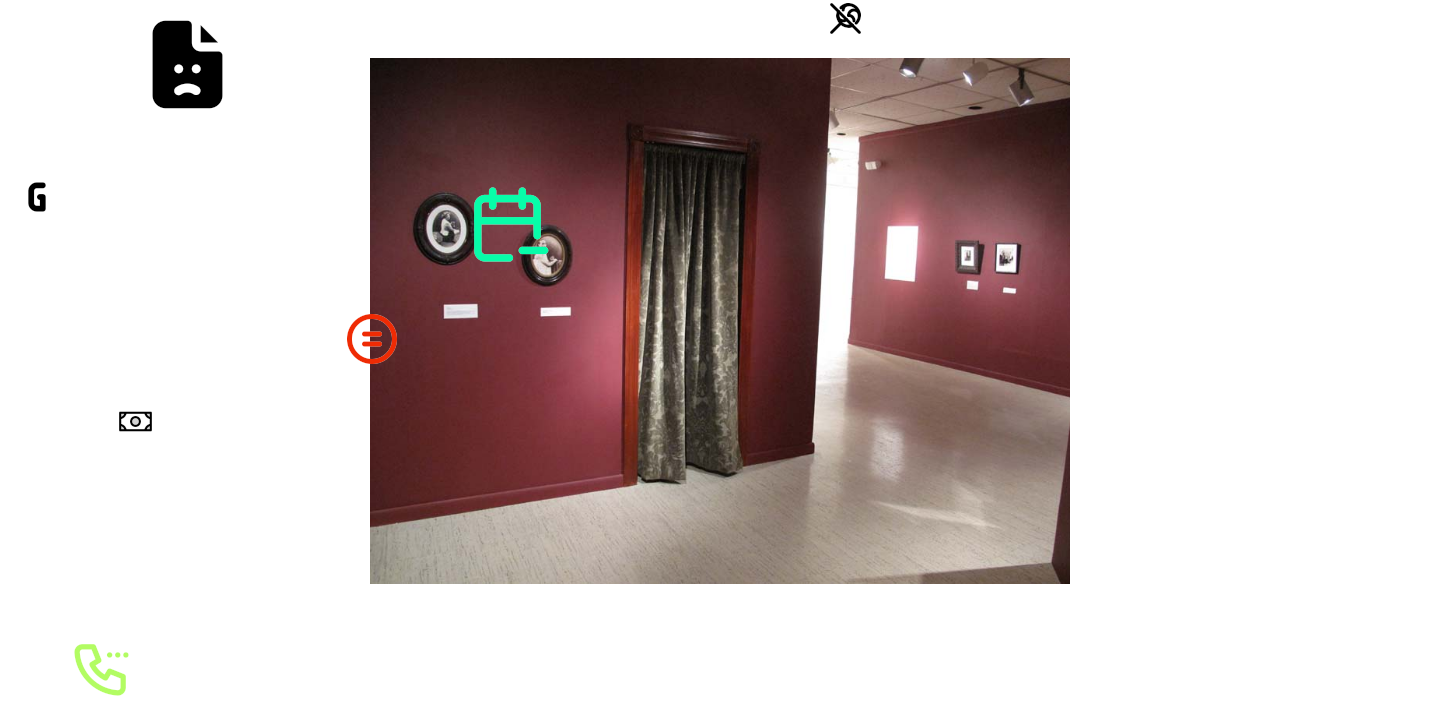  What do you see at coordinates (372, 339) in the screenshot?
I see `indicates creative commons no-derivatives license` at bounding box center [372, 339].